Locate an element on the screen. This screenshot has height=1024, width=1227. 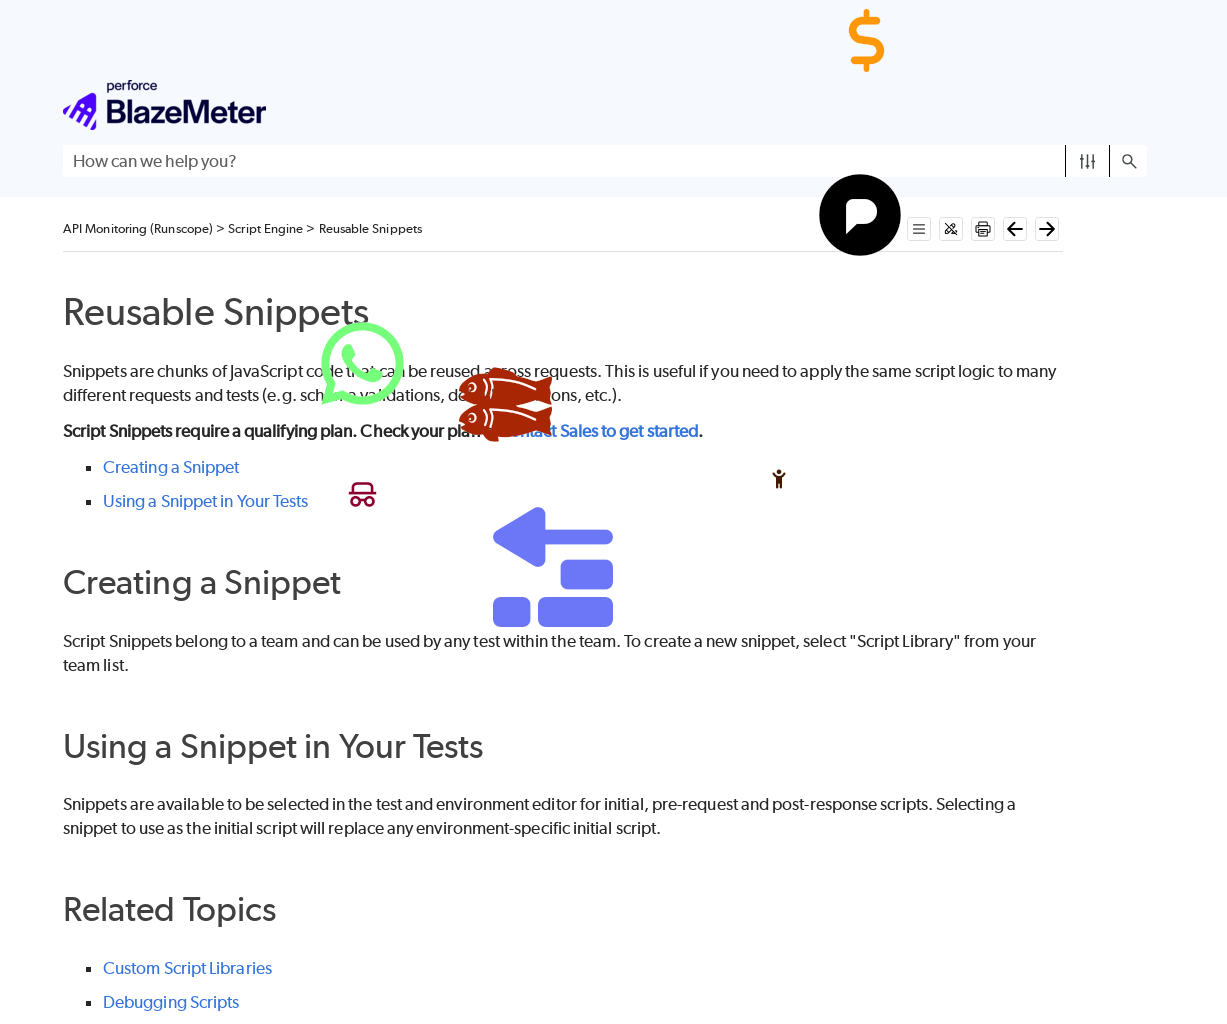
open WhatsApp messaging app is located at coordinates (362, 363).